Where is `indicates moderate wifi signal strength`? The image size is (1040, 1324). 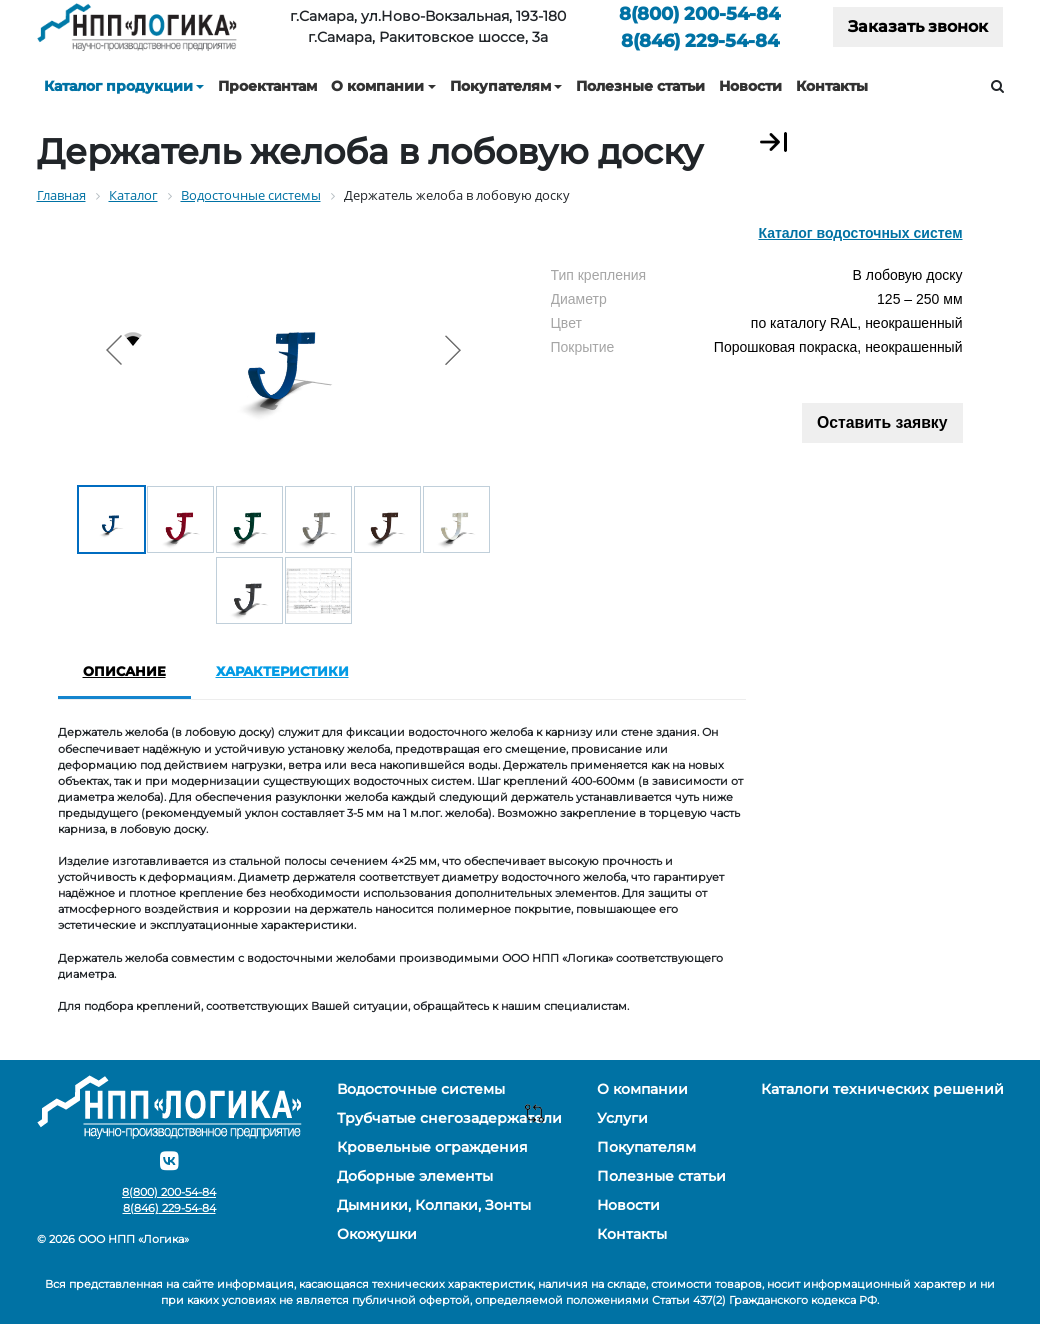 indicates moderate wifi signal strength is located at coordinates (133, 339).